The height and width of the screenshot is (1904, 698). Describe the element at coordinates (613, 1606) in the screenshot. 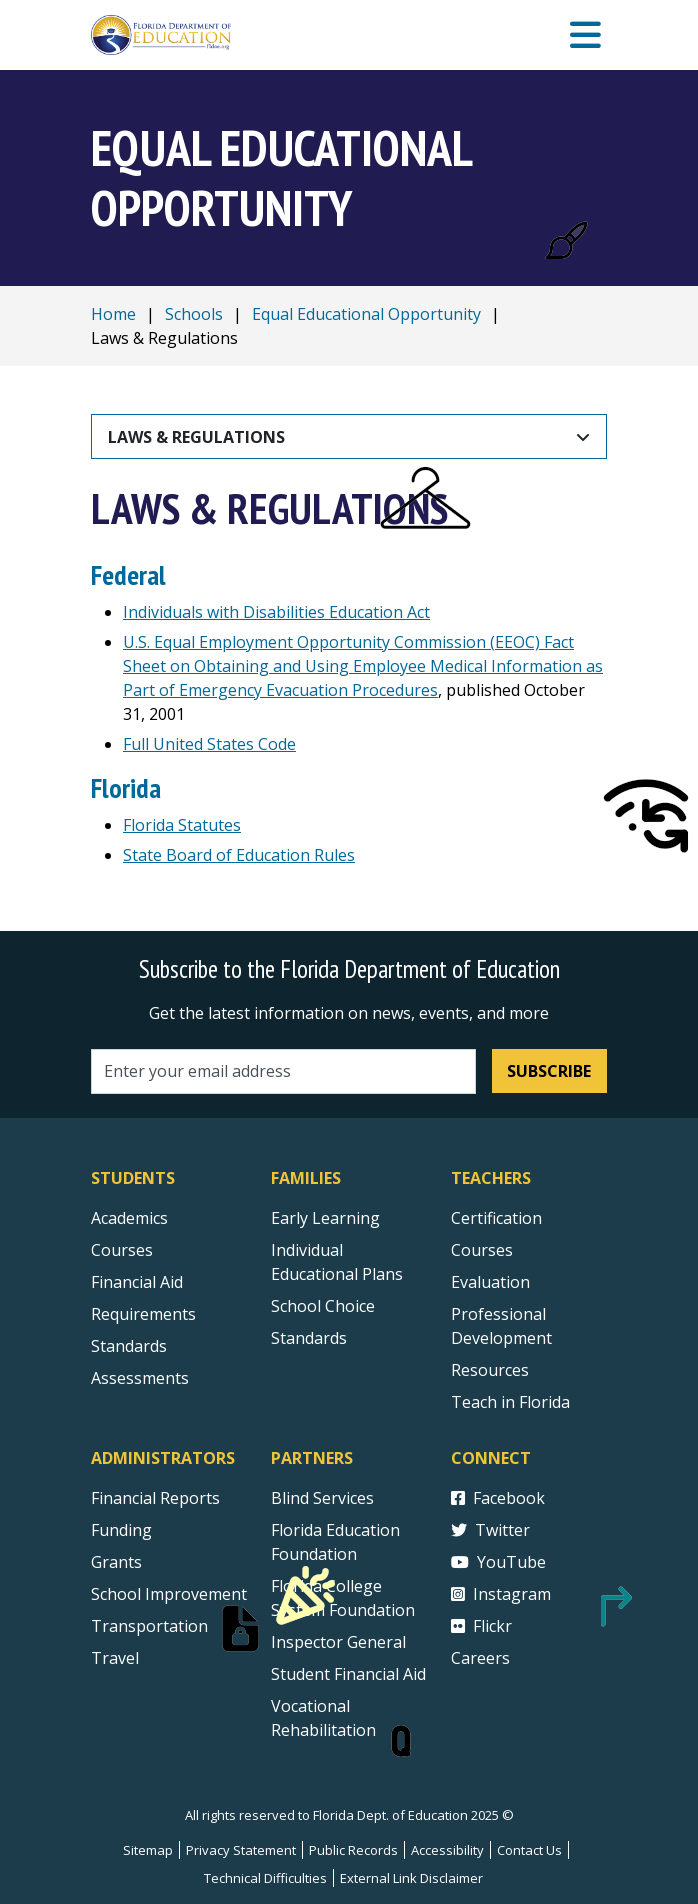

I see `reply to a message or forward content` at that location.